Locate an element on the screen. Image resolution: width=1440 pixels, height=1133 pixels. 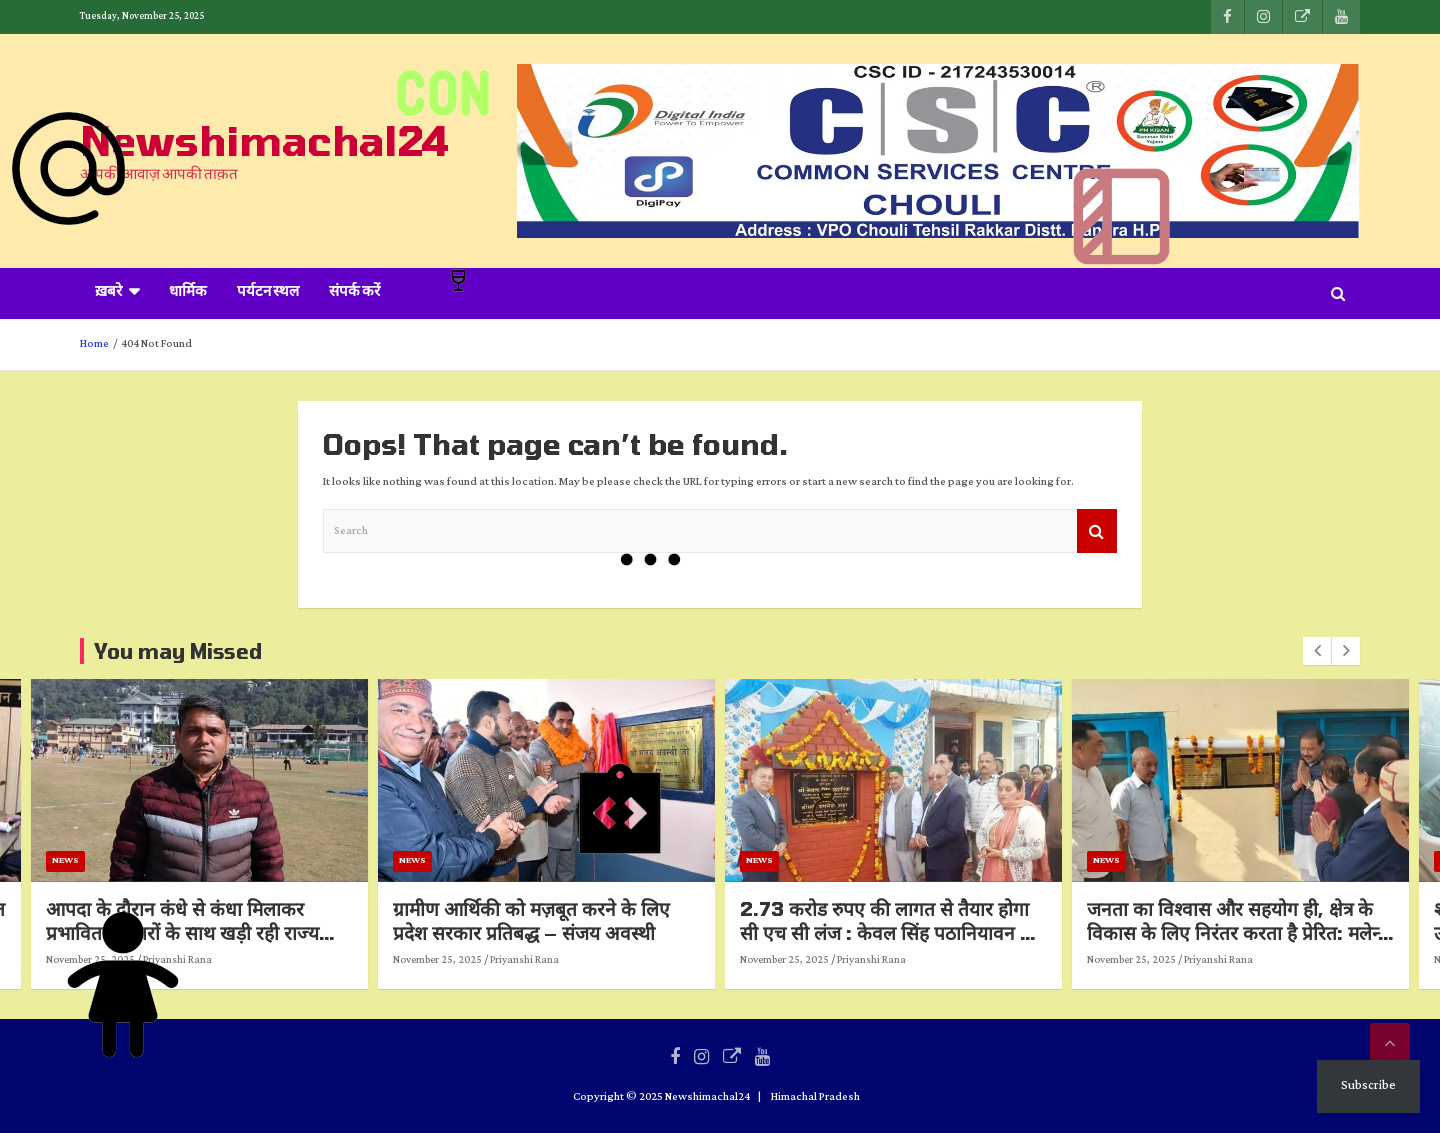
initiate an HTTP connection request is located at coordinates (443, 93).